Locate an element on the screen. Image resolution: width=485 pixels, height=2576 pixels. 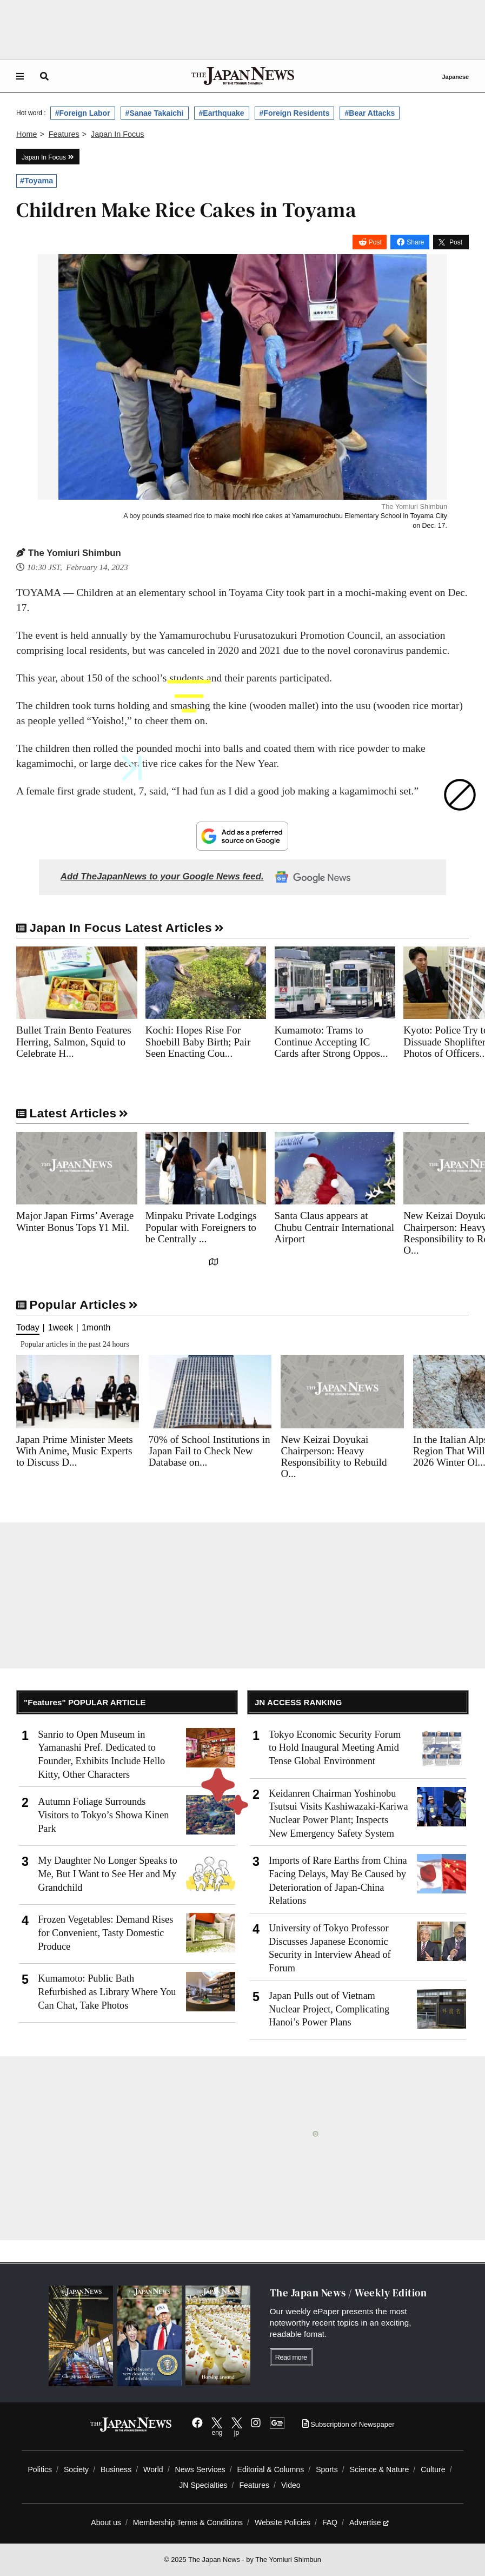
filter or sort list items is located at coordinates (189, 698).